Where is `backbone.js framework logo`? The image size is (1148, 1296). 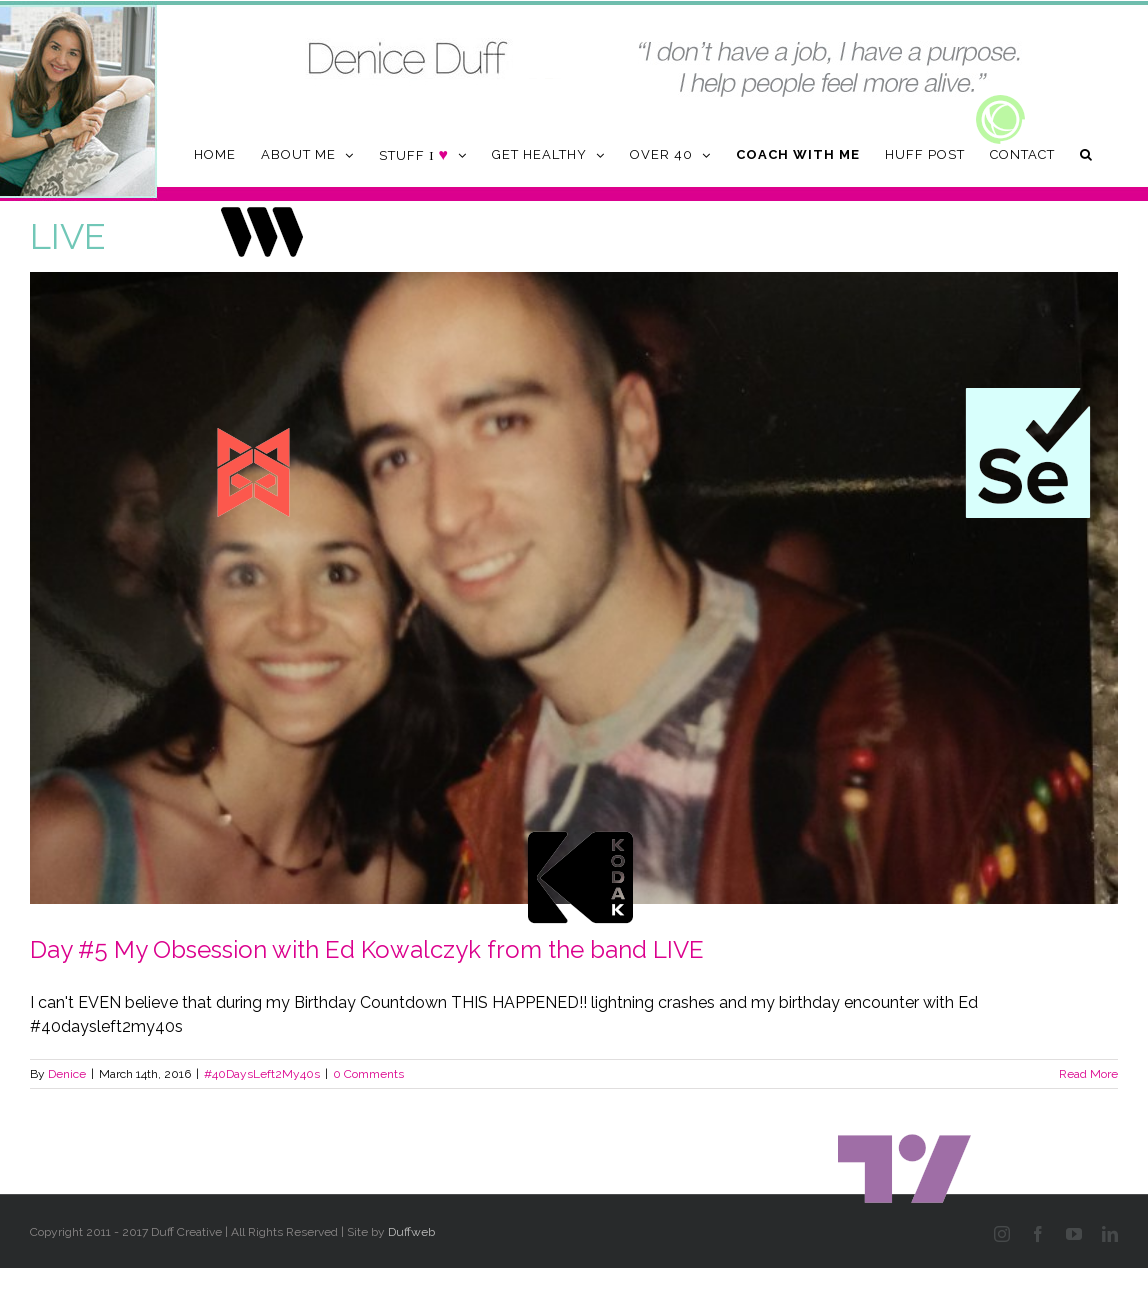 backbone.js framework logo is located at coordinates (253, 472).